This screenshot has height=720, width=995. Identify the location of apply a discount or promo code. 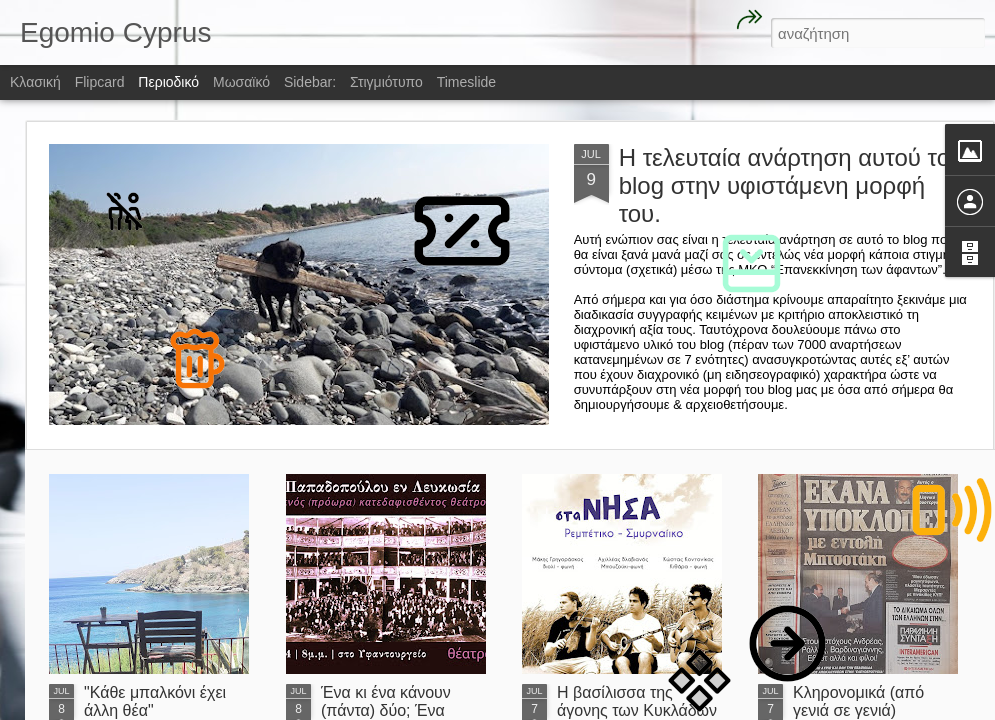
(462, 231).